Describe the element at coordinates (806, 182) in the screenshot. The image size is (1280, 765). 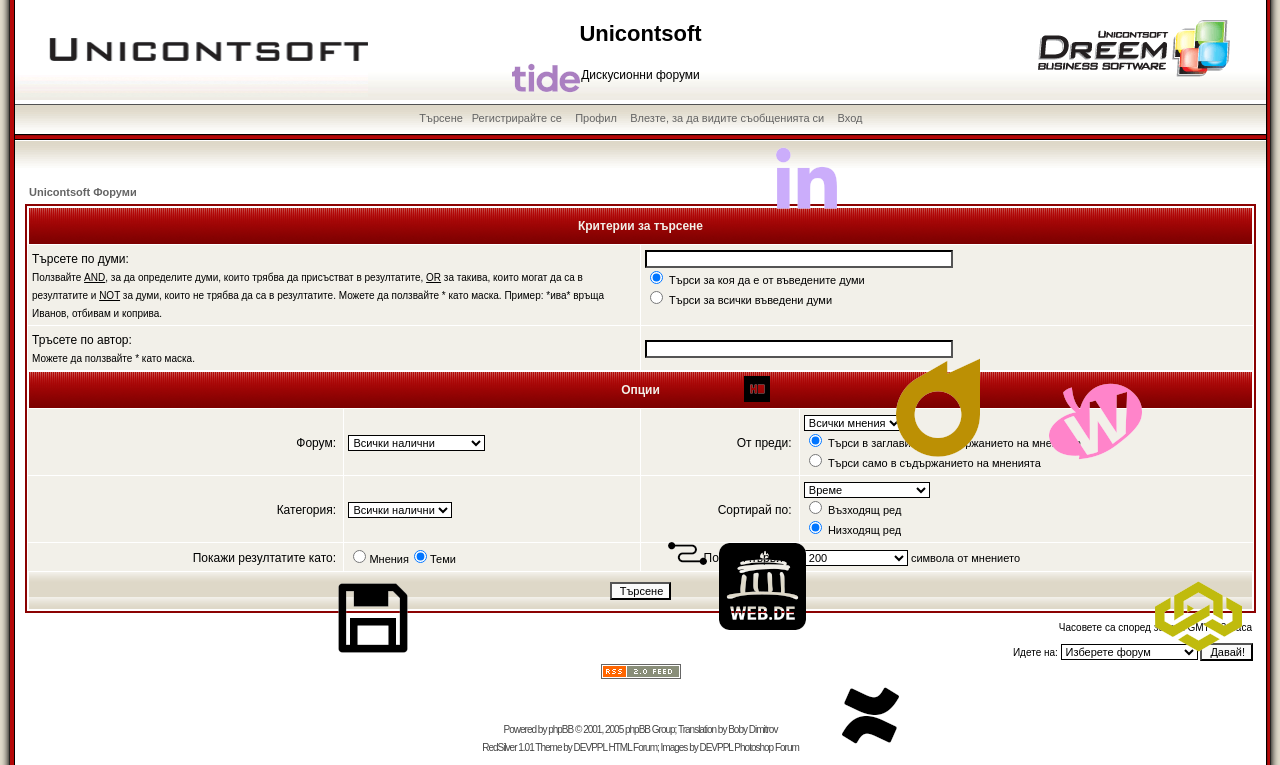
I see `connect with linkedin profile` at that location.